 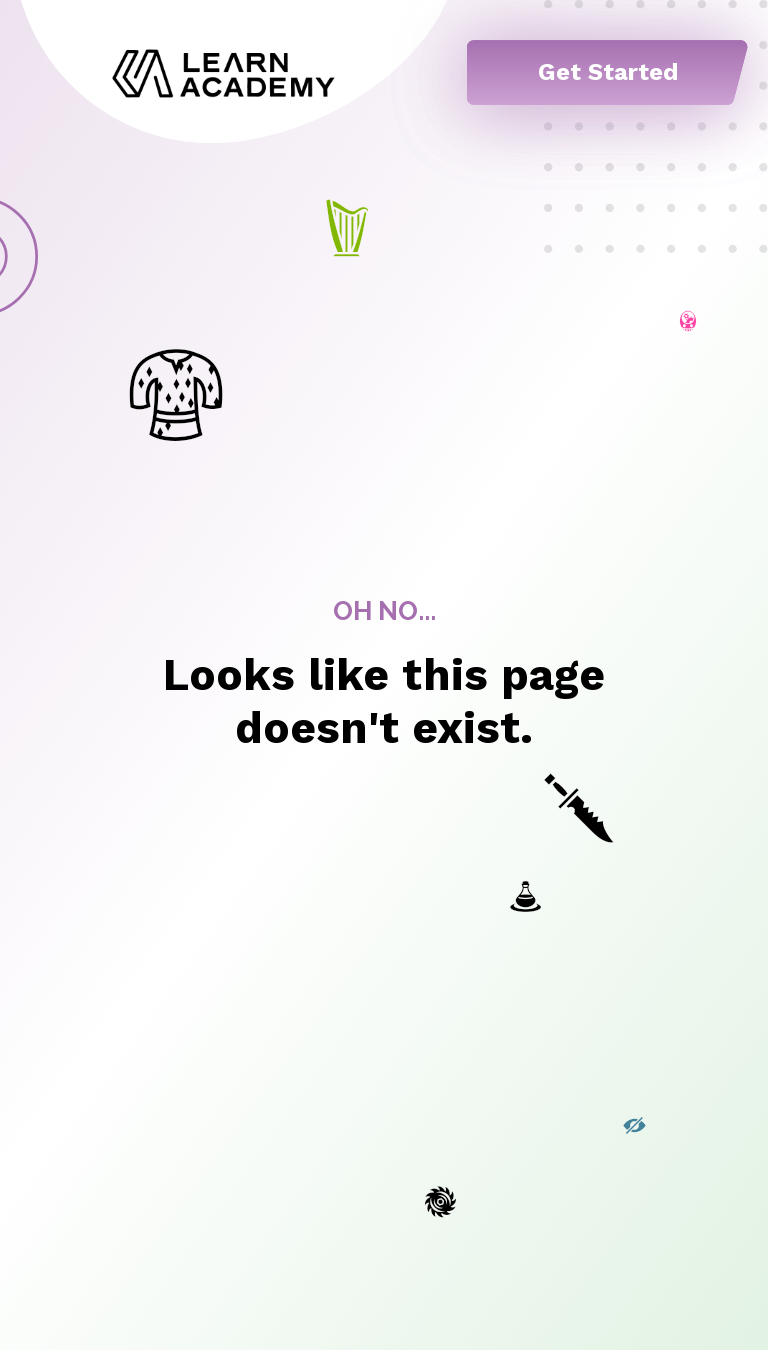 I want to click on indicates a sawblade or cutting tool in a game interface, so click(x=440, y=1201).